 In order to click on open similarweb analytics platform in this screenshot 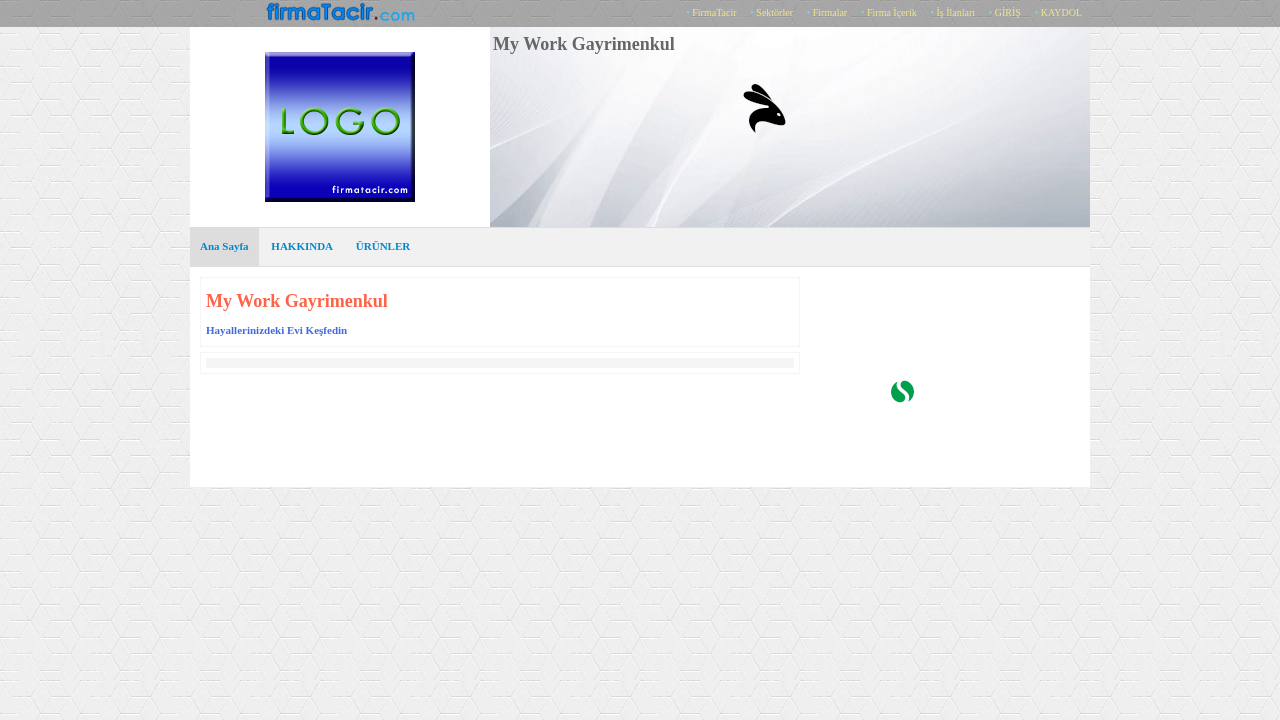, I will do `click(902, 391)`.